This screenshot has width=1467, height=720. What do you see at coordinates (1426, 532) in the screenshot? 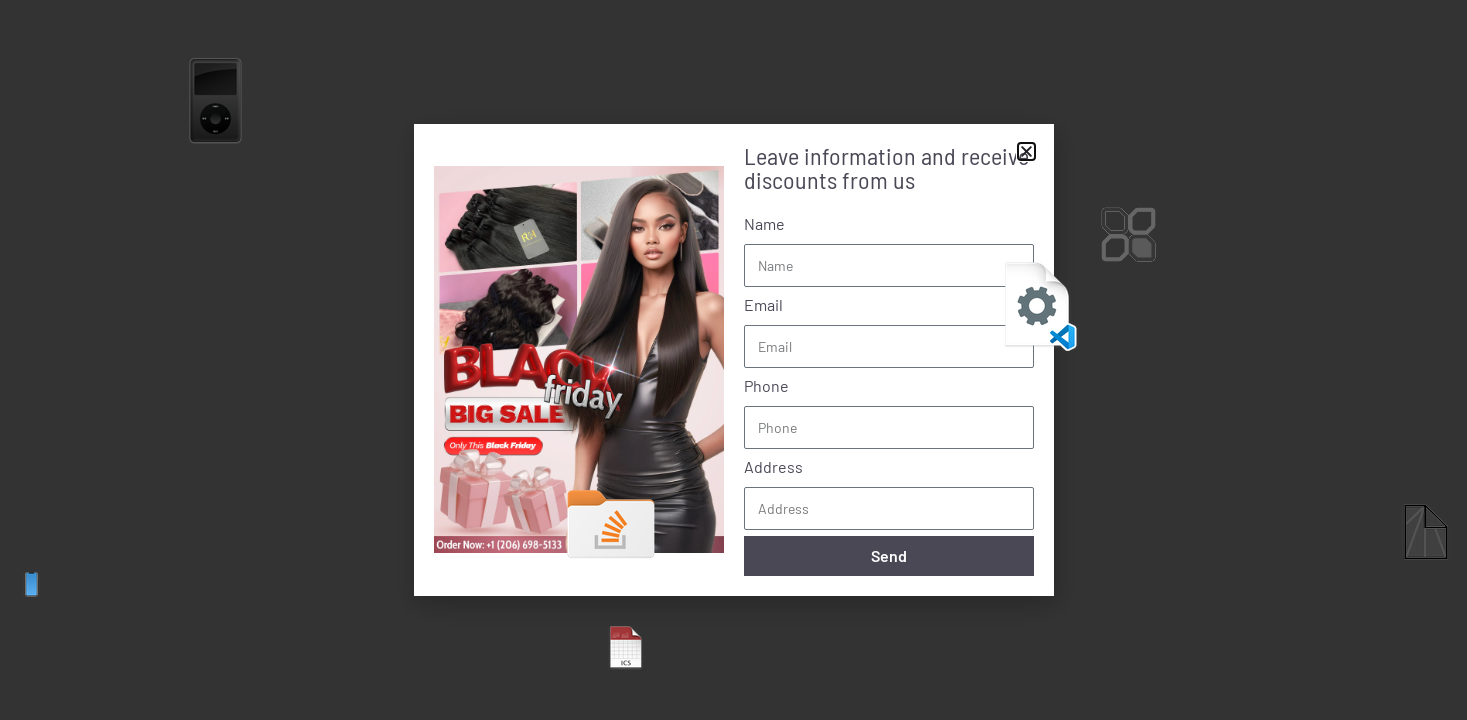
I see `view email drafts folder` at bounding box center [1426, 532].